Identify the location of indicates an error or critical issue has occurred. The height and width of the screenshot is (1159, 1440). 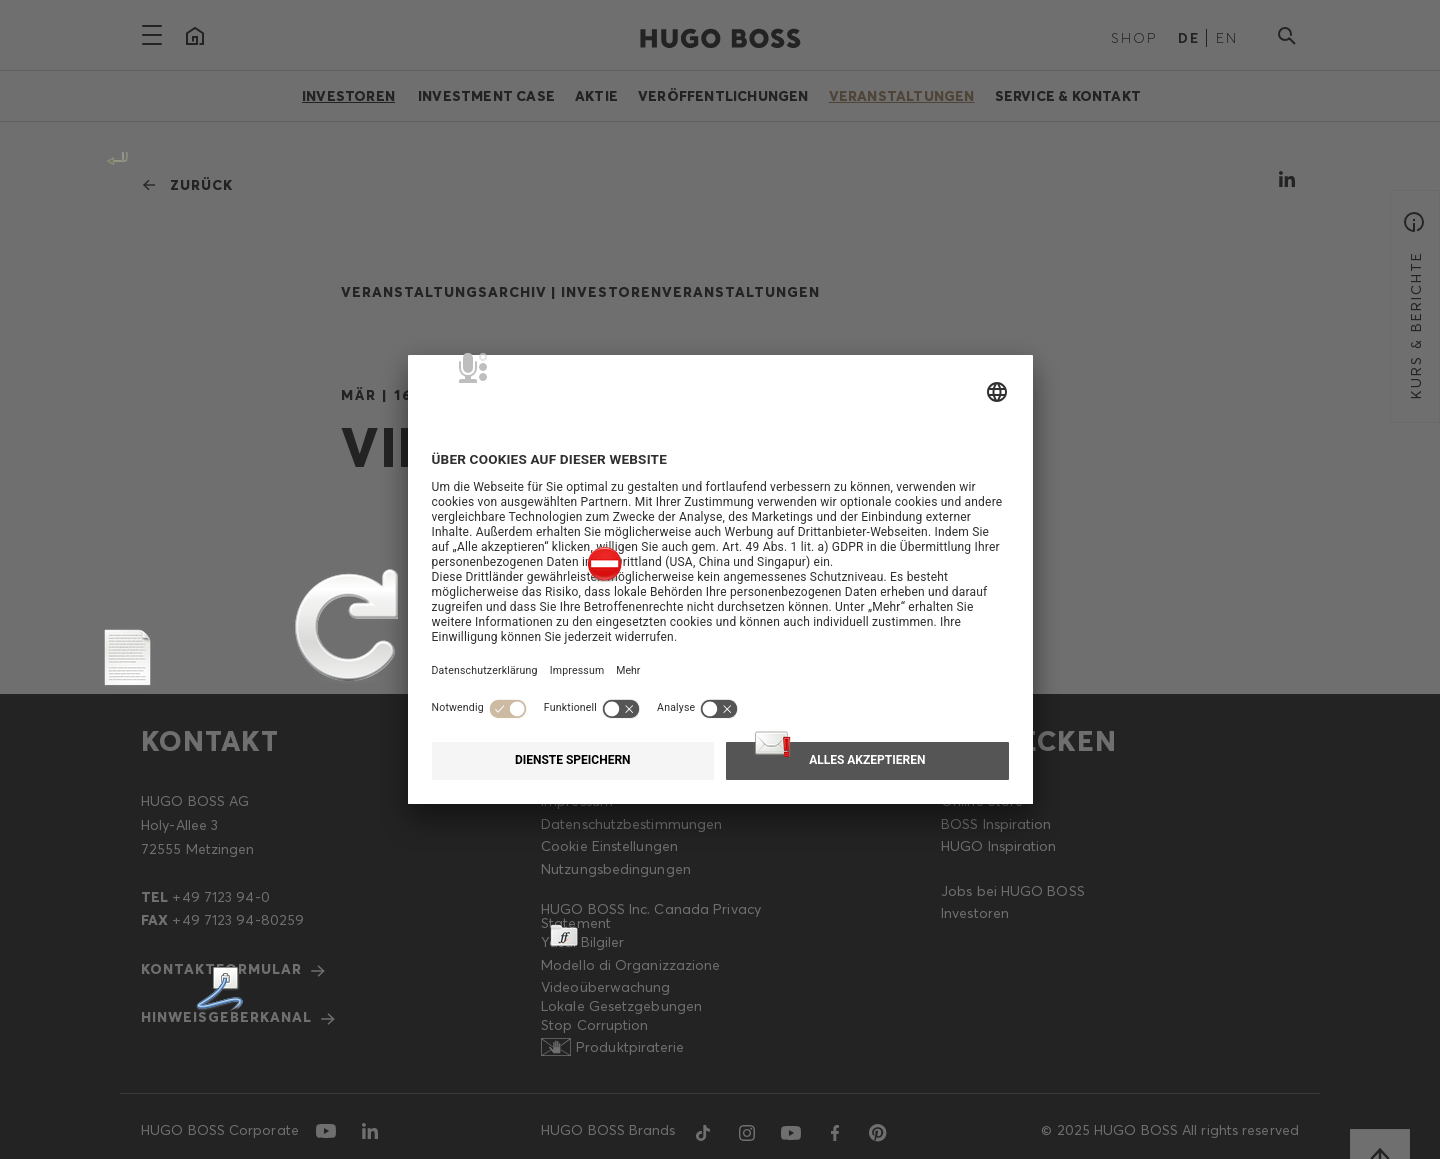
(605, 564).